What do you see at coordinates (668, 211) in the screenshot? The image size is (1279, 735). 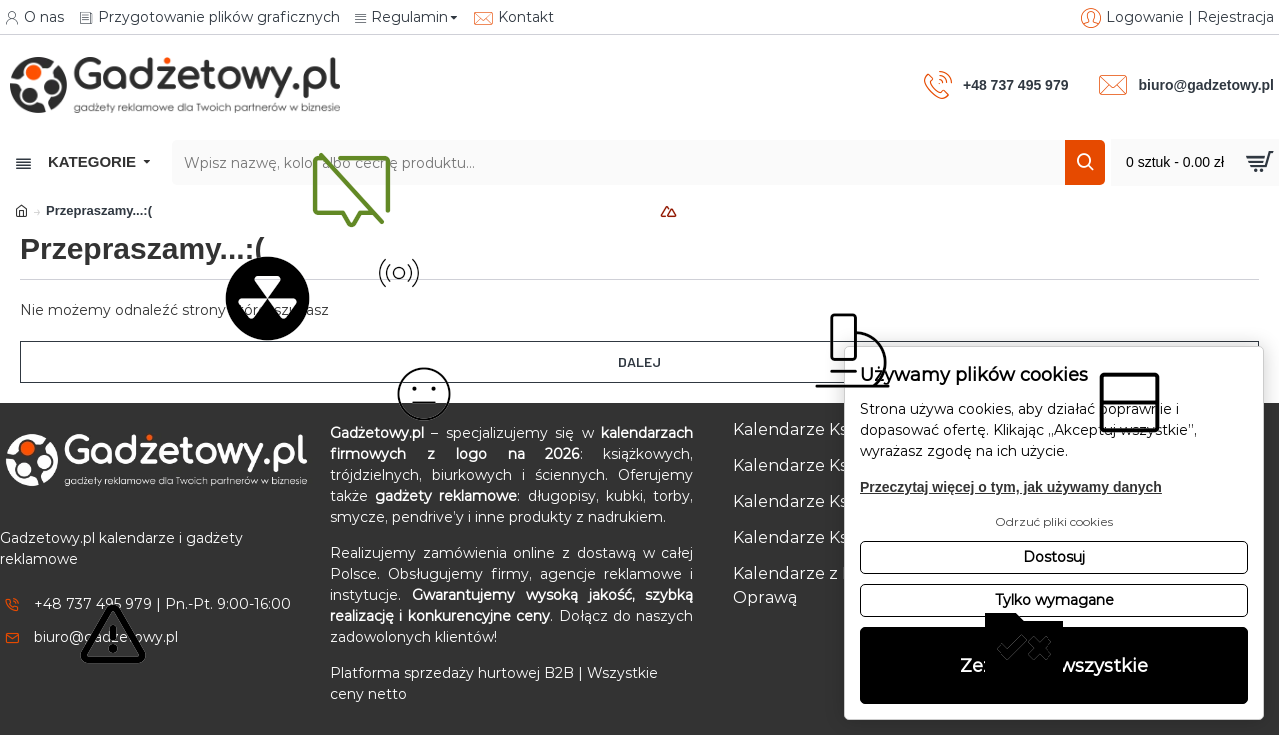 I see `nuxt.js framework logo` at bounding box center [668, 211].